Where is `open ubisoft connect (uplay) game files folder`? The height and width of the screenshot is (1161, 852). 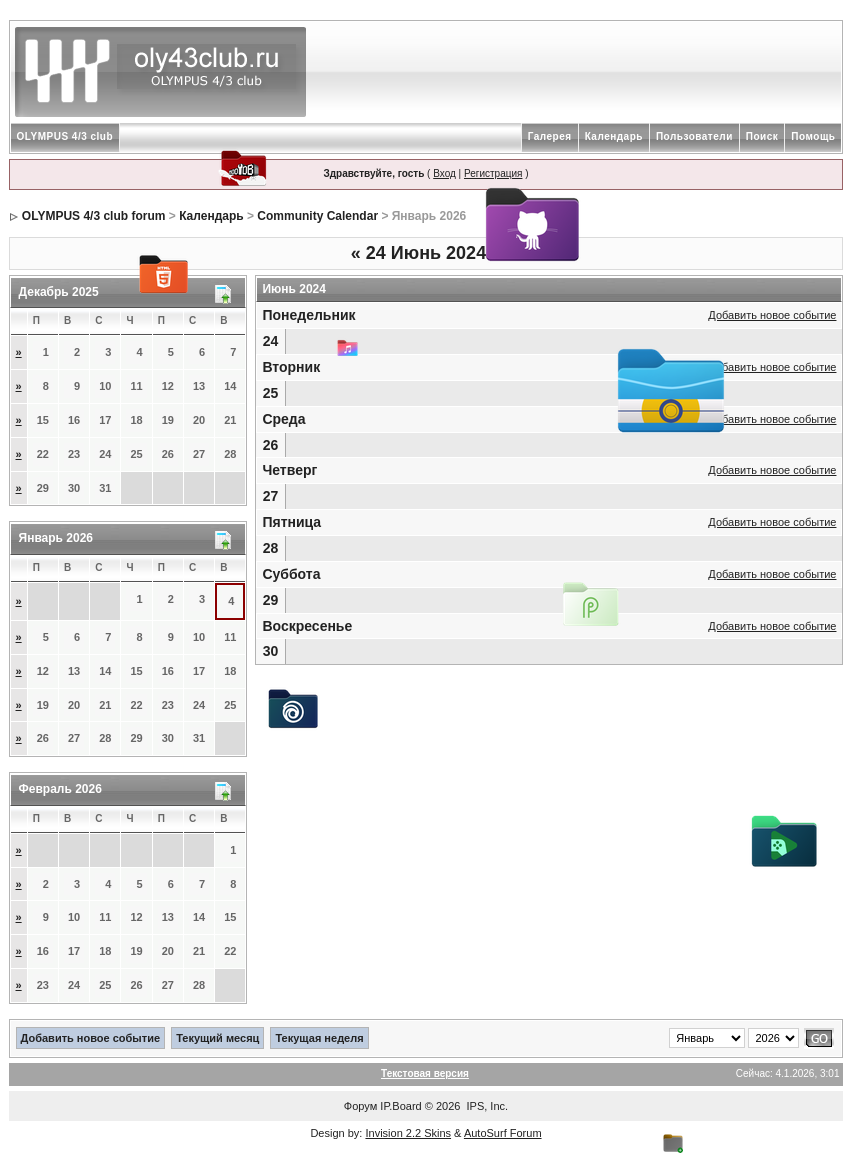 open ubisoft connect (uplay) game files folder is located at coordinates (293, 710).